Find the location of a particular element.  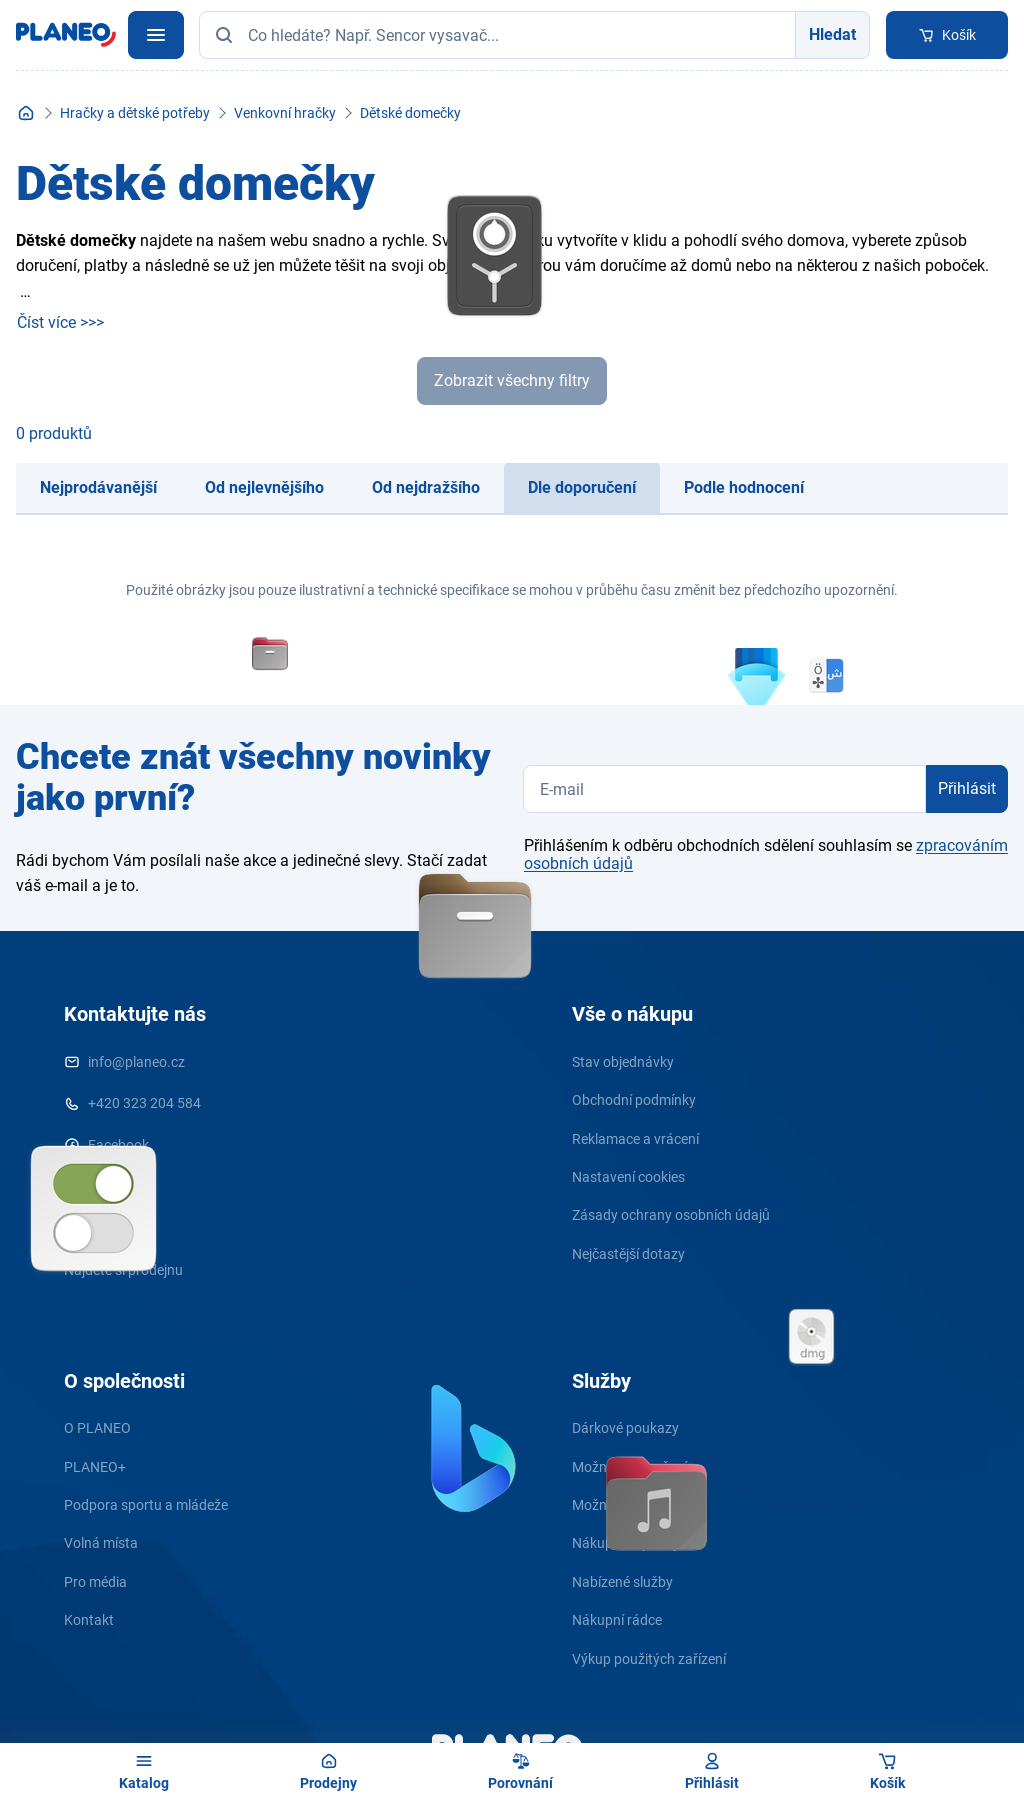

open character map application is located at coordinates (826, 675).